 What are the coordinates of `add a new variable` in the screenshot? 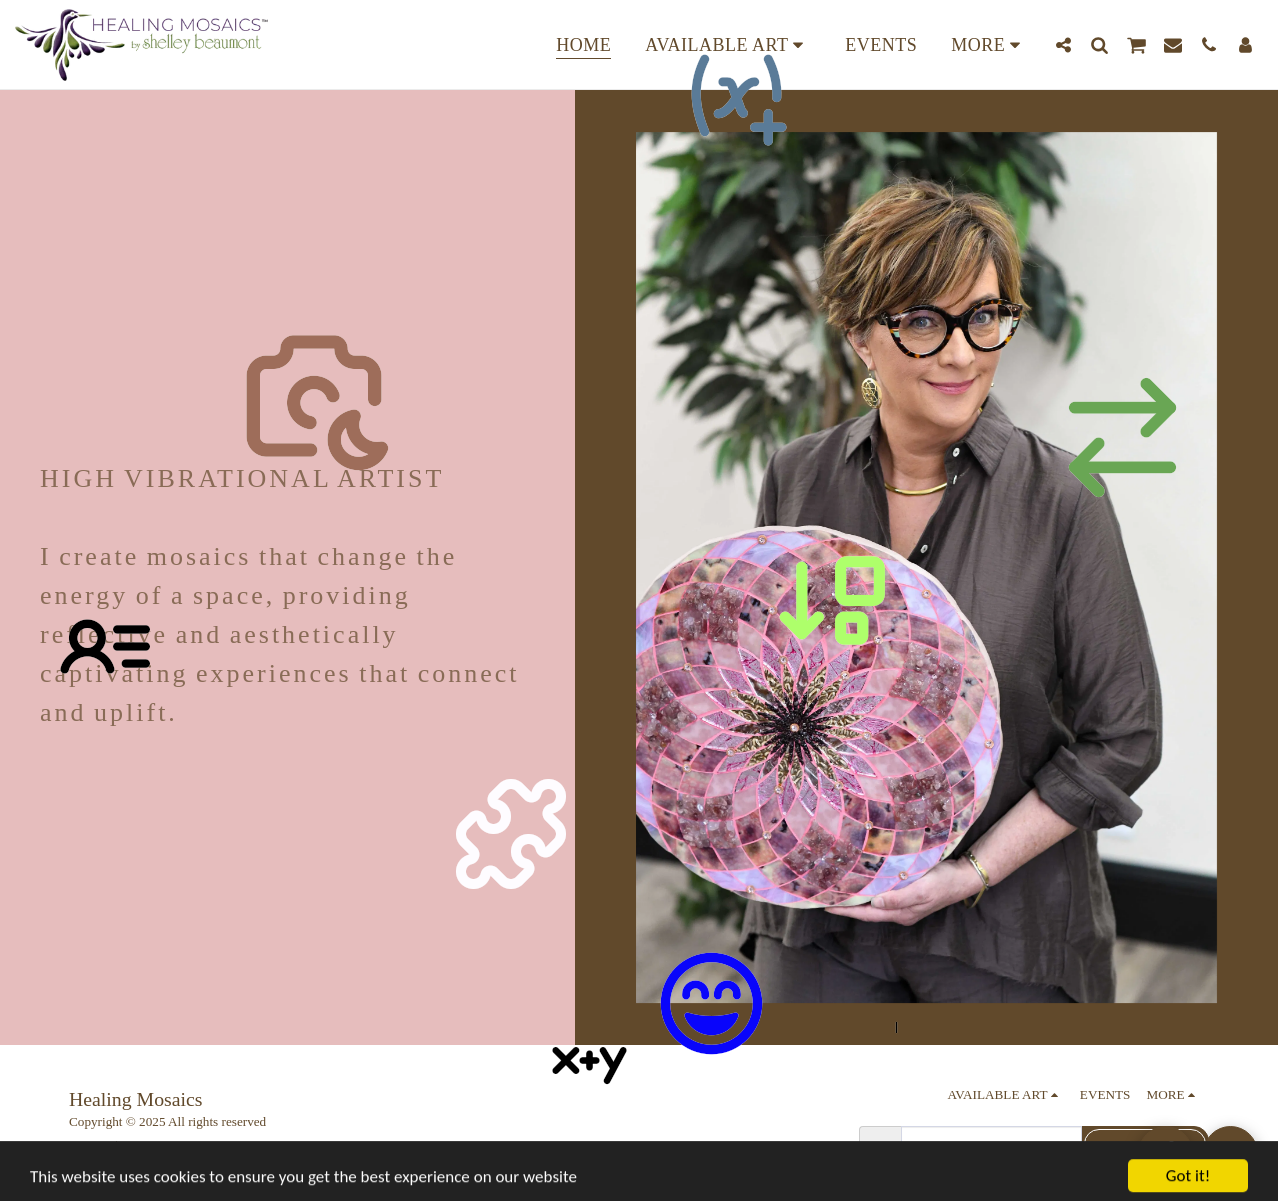 It's located at (736, 95).